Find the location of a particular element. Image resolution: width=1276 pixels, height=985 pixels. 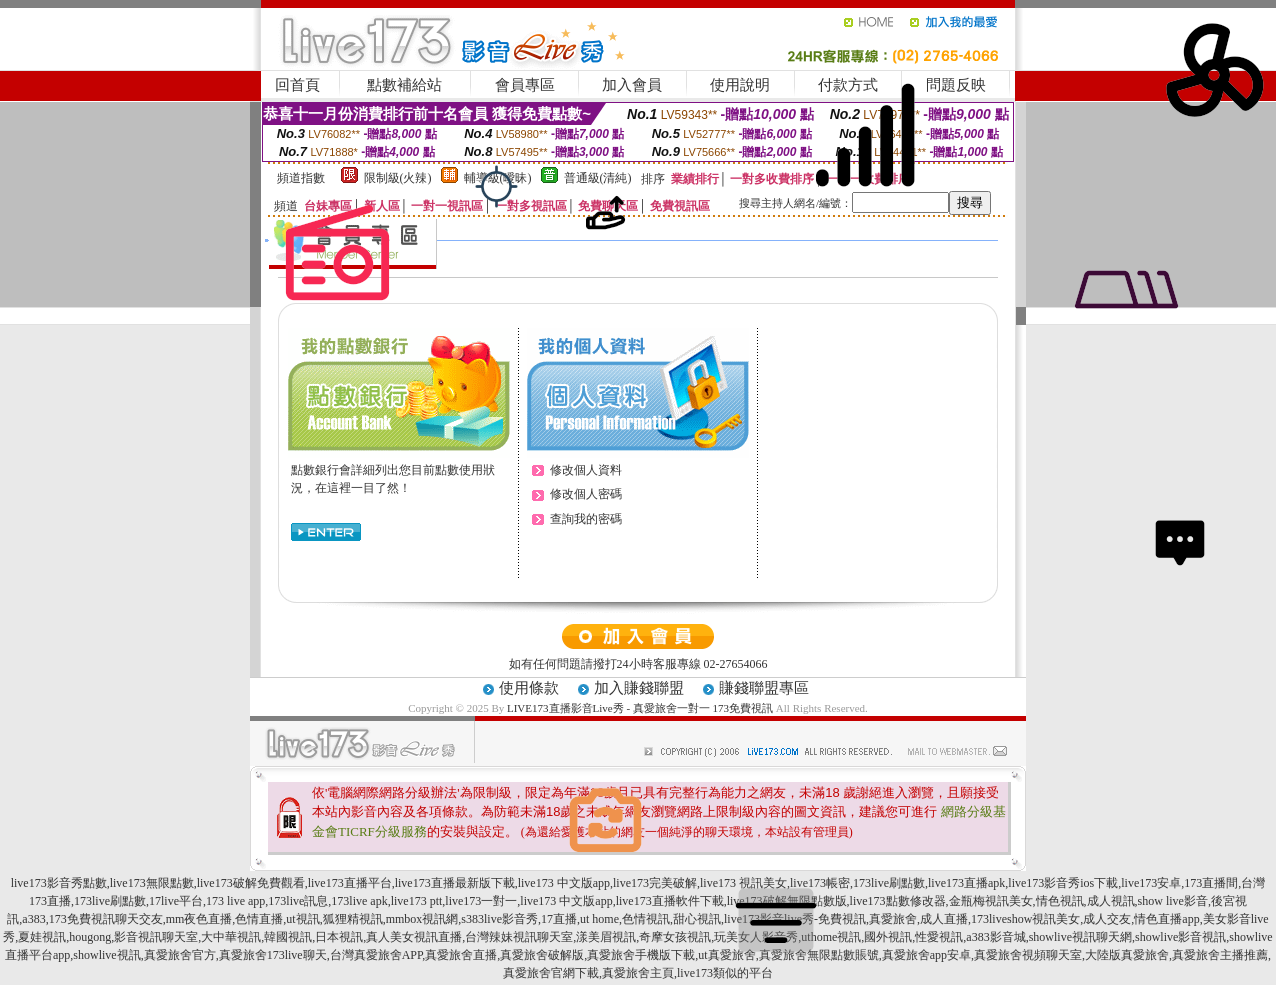

upload or send from your device is located at coordinates (606, 214).